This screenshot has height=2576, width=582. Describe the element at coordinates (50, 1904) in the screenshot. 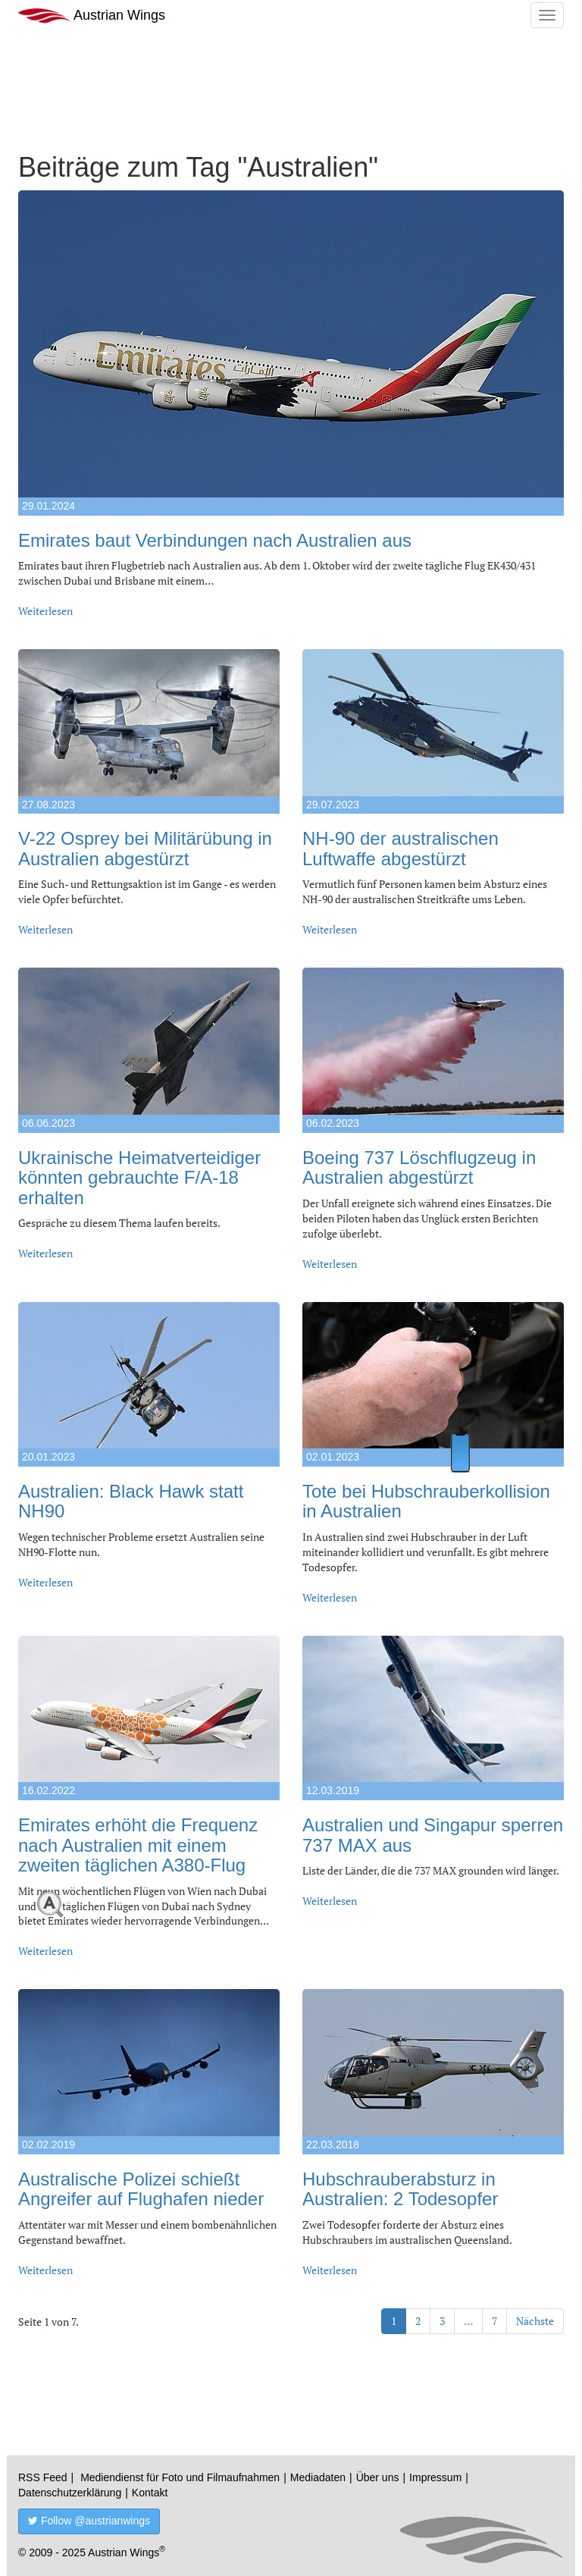

I see `search within file contents` at that location.